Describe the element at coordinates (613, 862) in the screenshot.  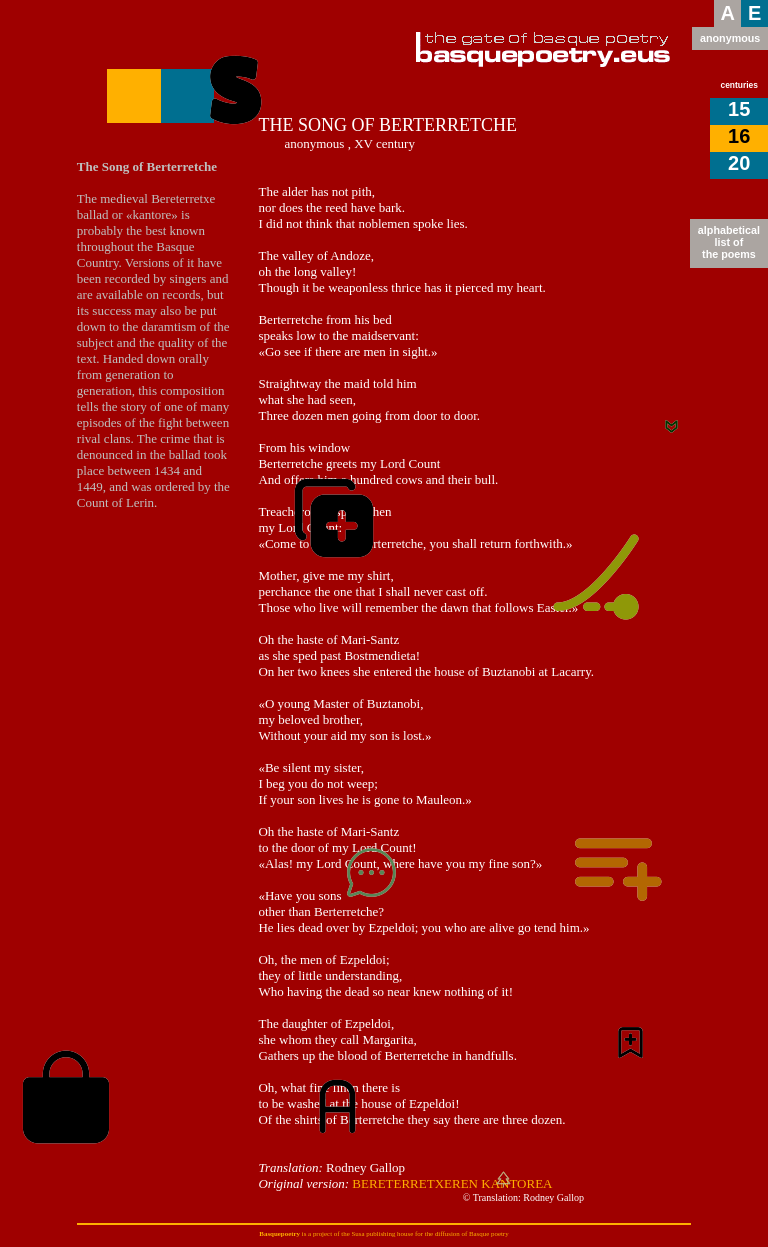
I see `add a new item to your playlist` at that location.